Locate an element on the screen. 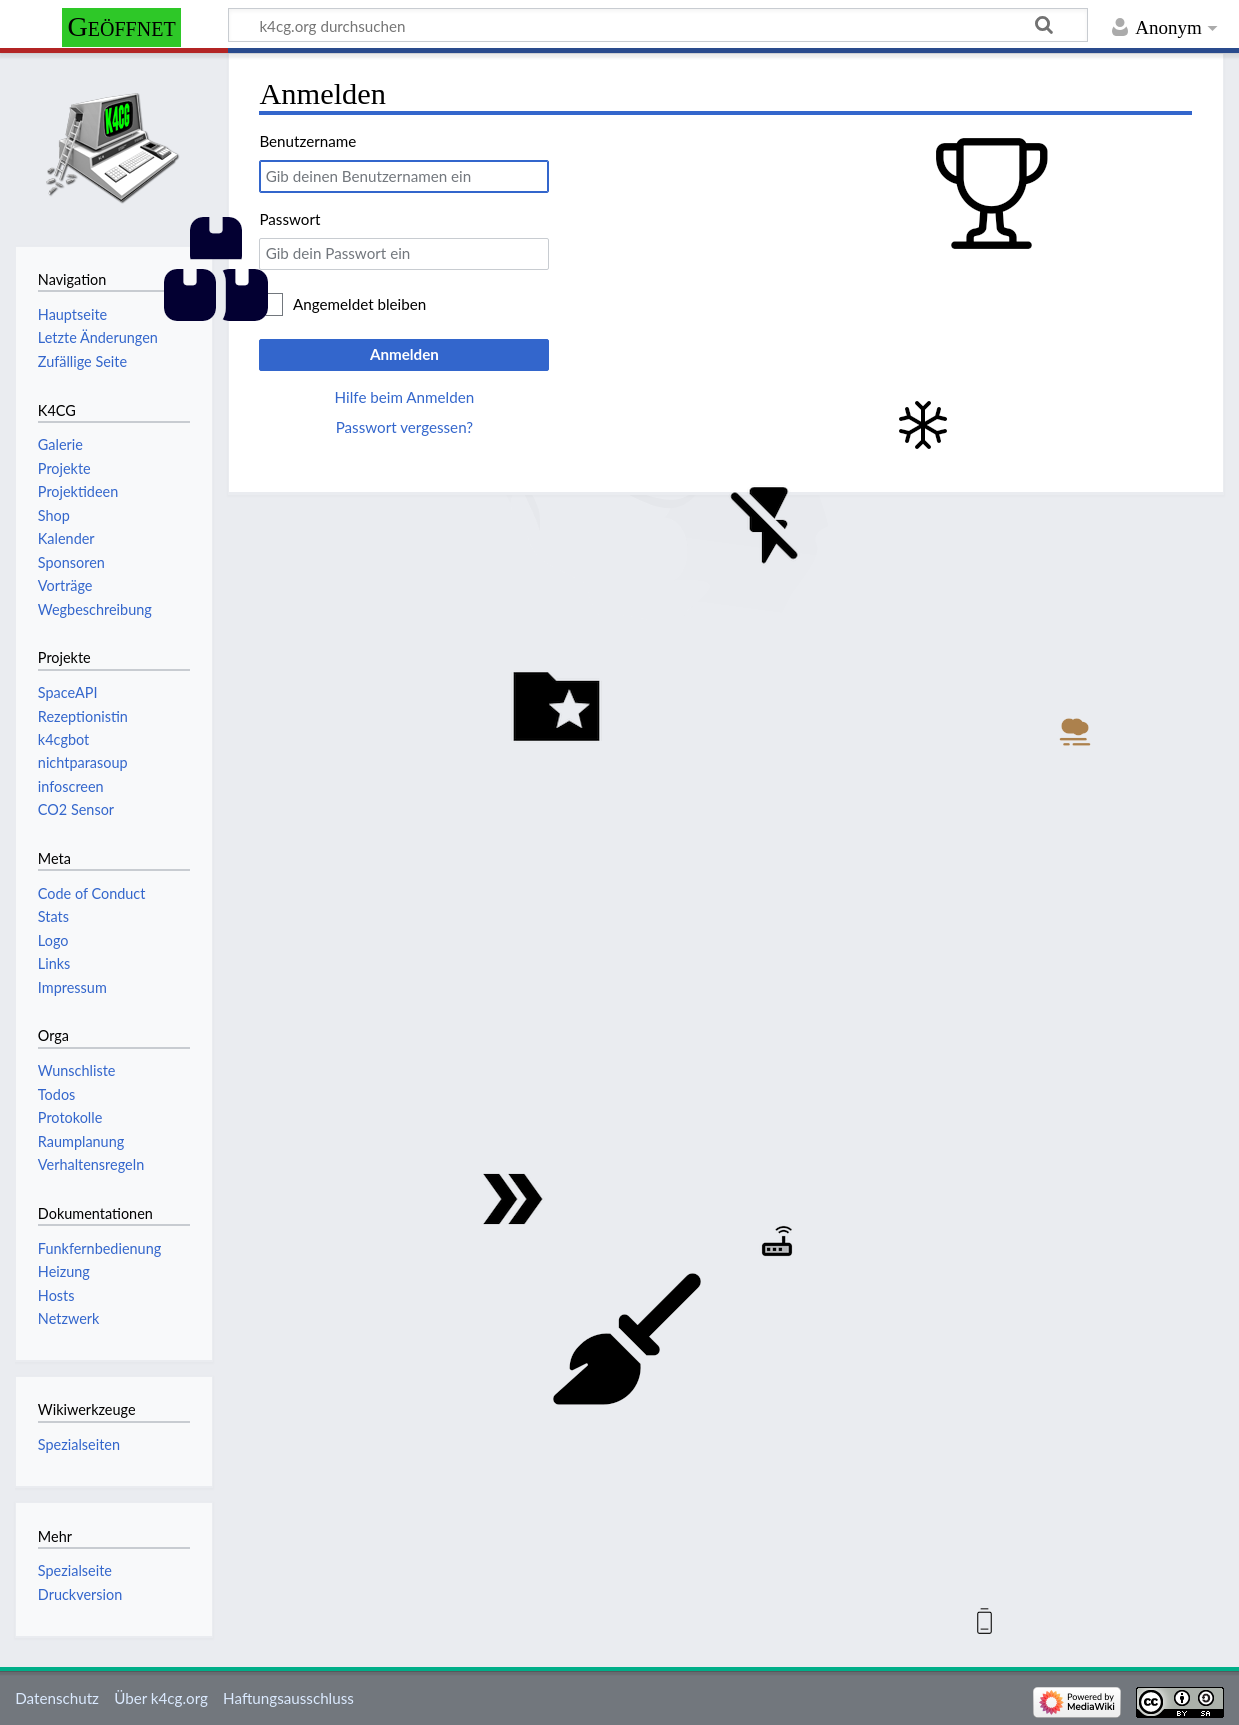 Image resolution: width=1239 pixels, height=1725 pixels. indicates smog or poor air quality conditions is located at coordinates (1075, 732).